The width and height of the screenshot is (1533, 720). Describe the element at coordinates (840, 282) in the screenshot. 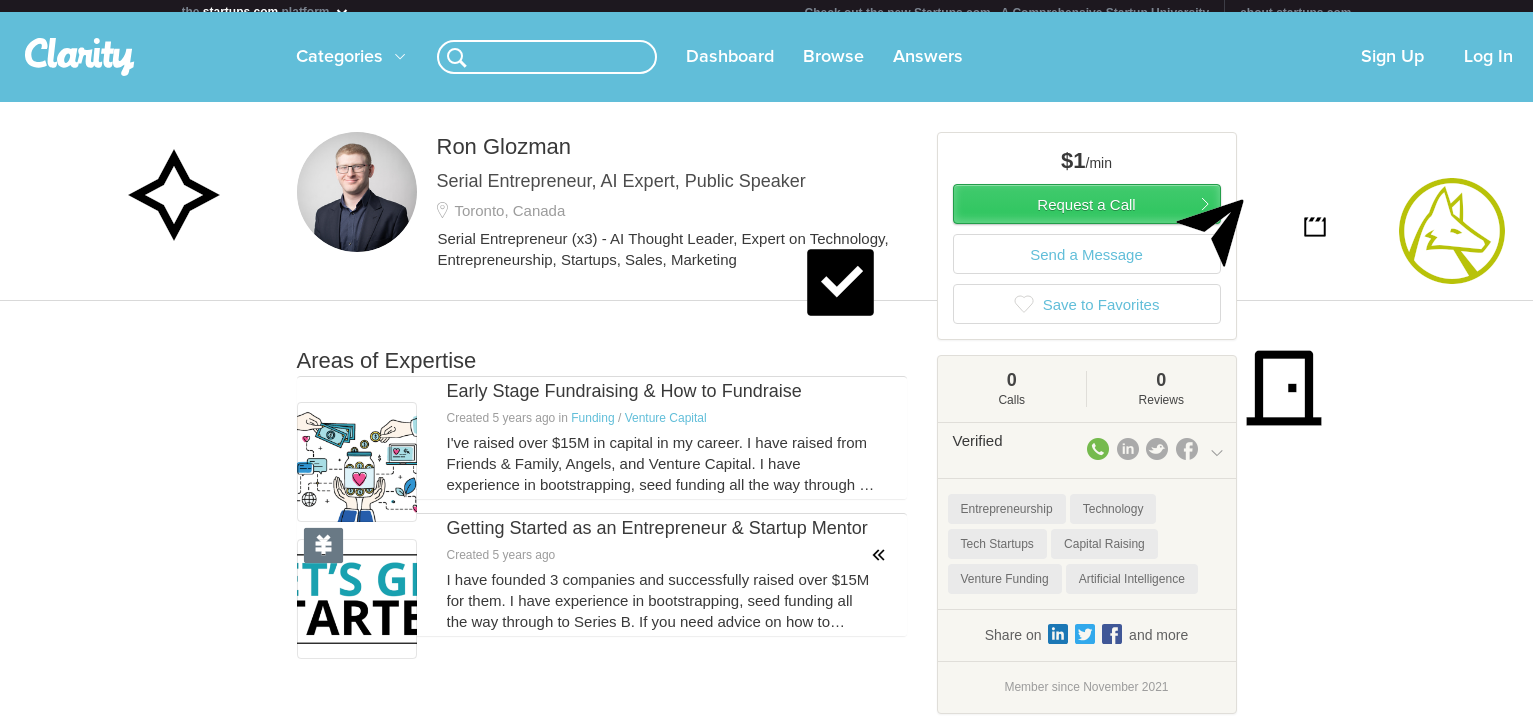

I see `indicates a selected or completed item` at that location.